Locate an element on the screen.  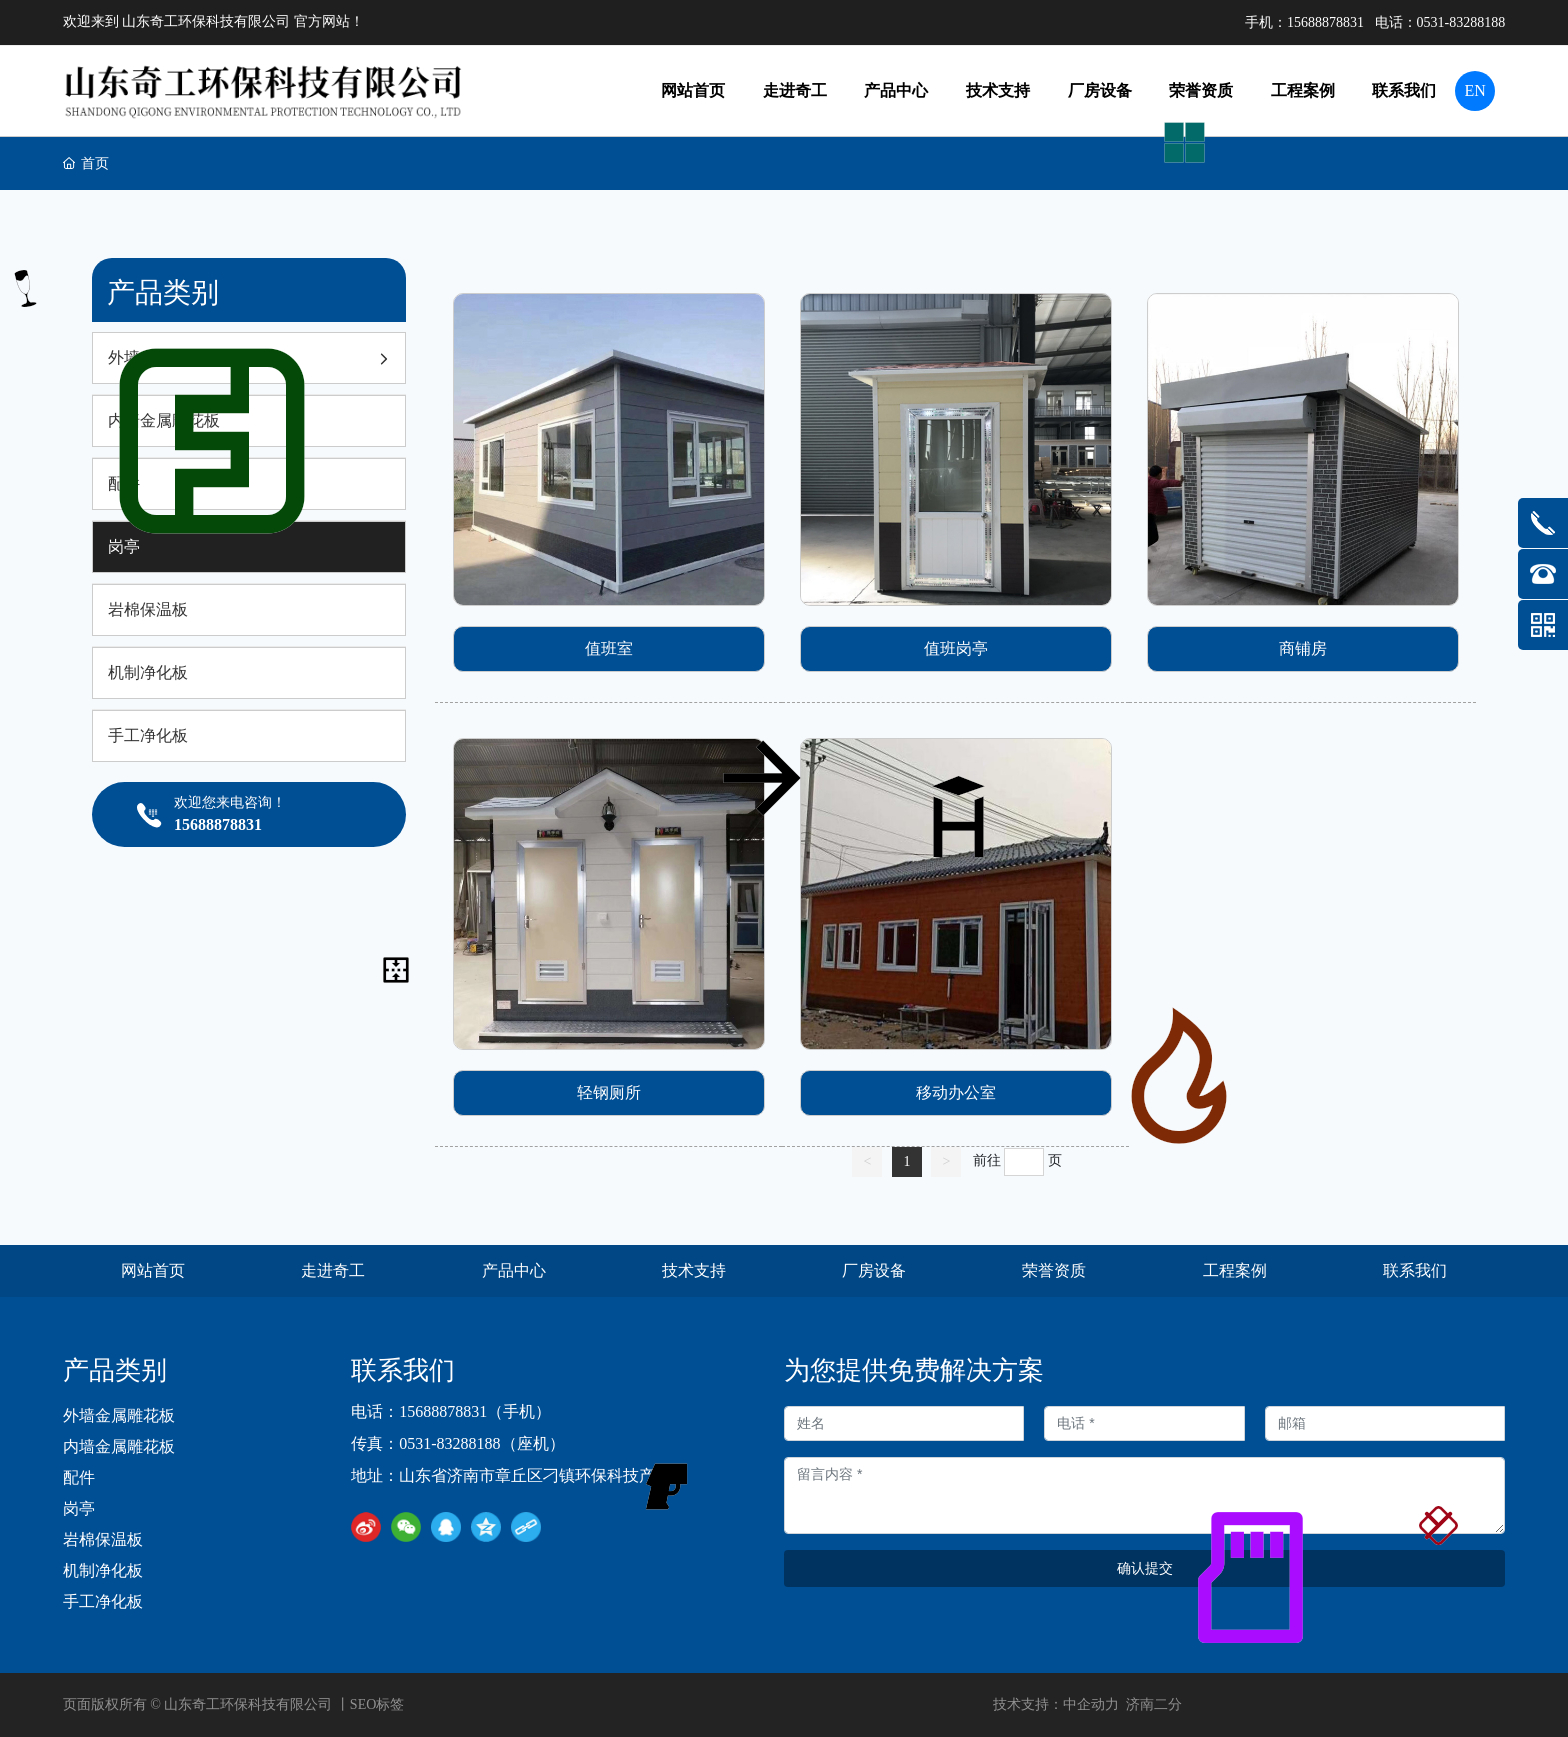
visit the Hexlet learning platform is located at coordinates (958, 816).